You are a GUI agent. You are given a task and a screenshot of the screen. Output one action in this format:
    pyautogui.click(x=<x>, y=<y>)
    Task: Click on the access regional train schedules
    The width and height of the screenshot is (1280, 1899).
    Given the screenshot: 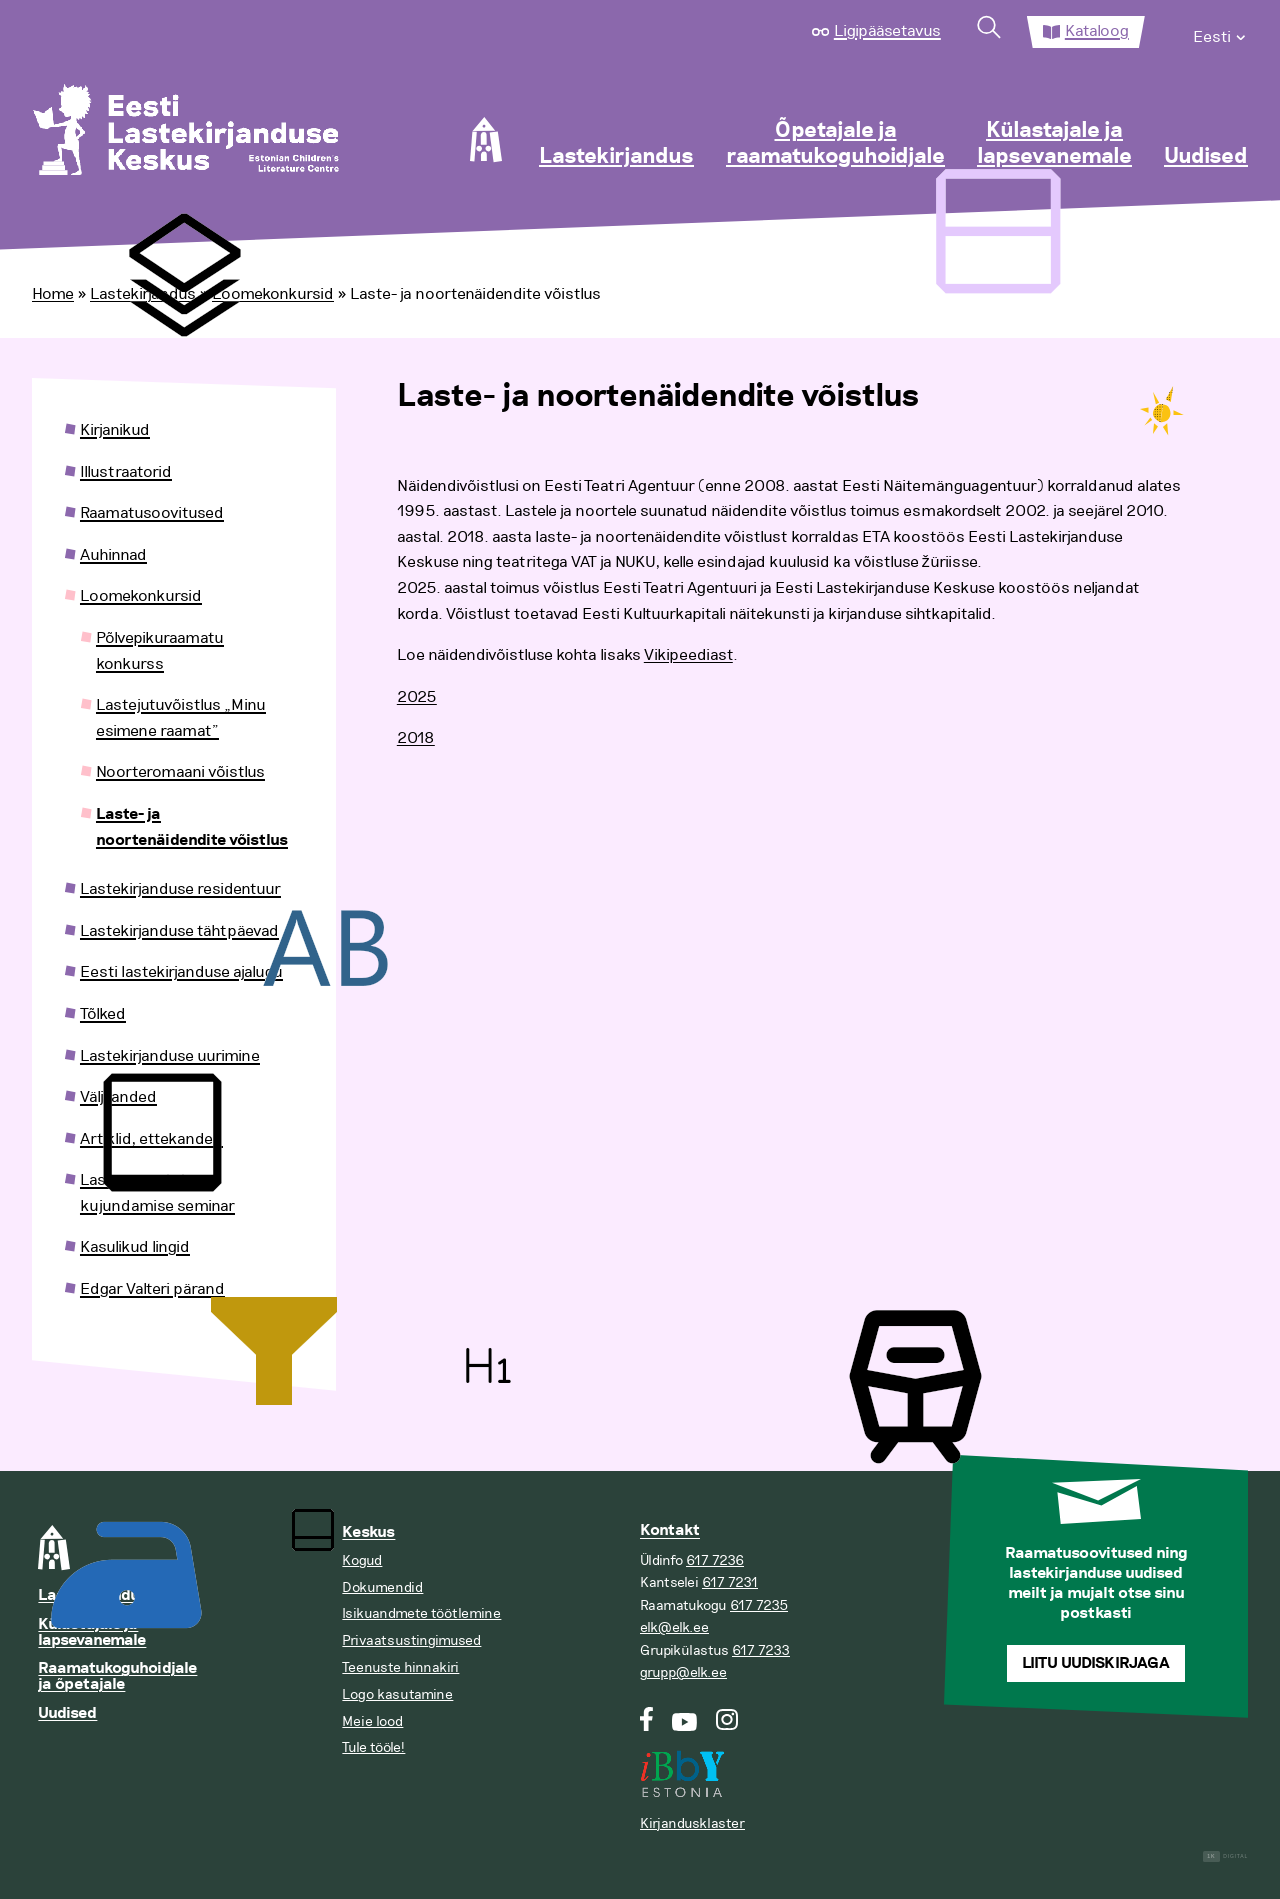 What is the action you would take?
    pyautogui.click(x=915, y=1381)
    